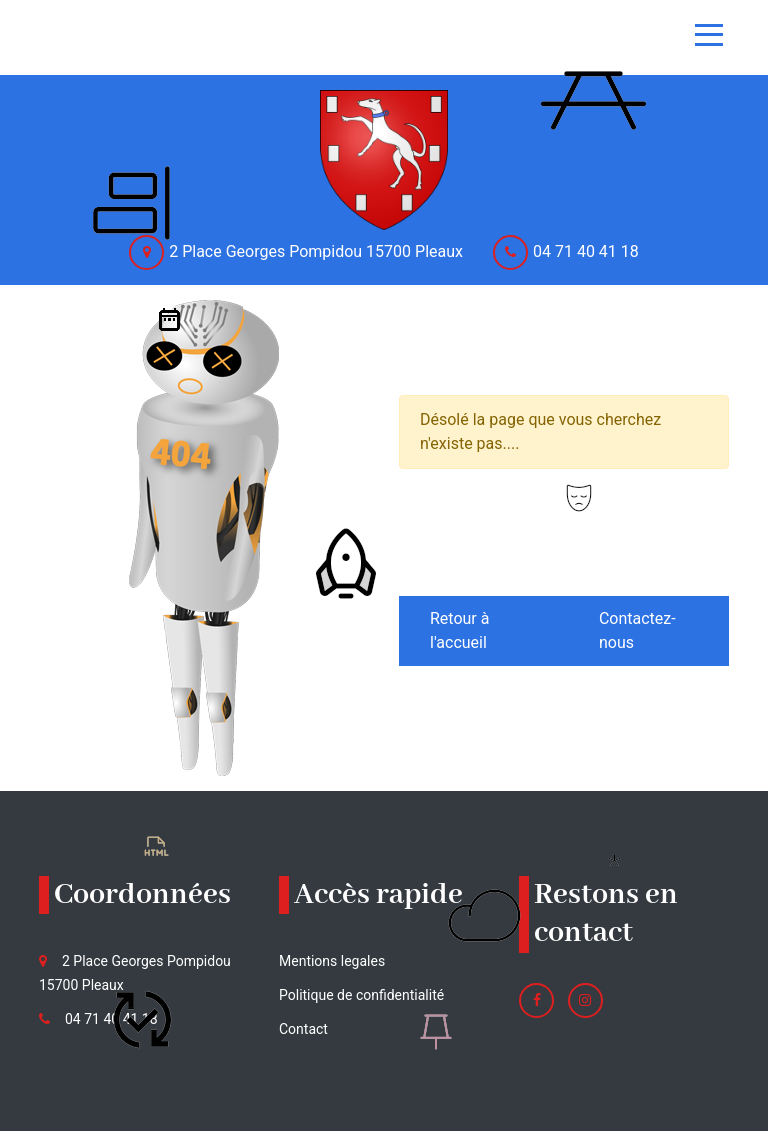 The width and height of the screenshot is (768, 1131). I want to click on indicates sad or negative mood/emotion, so click(579, 497).